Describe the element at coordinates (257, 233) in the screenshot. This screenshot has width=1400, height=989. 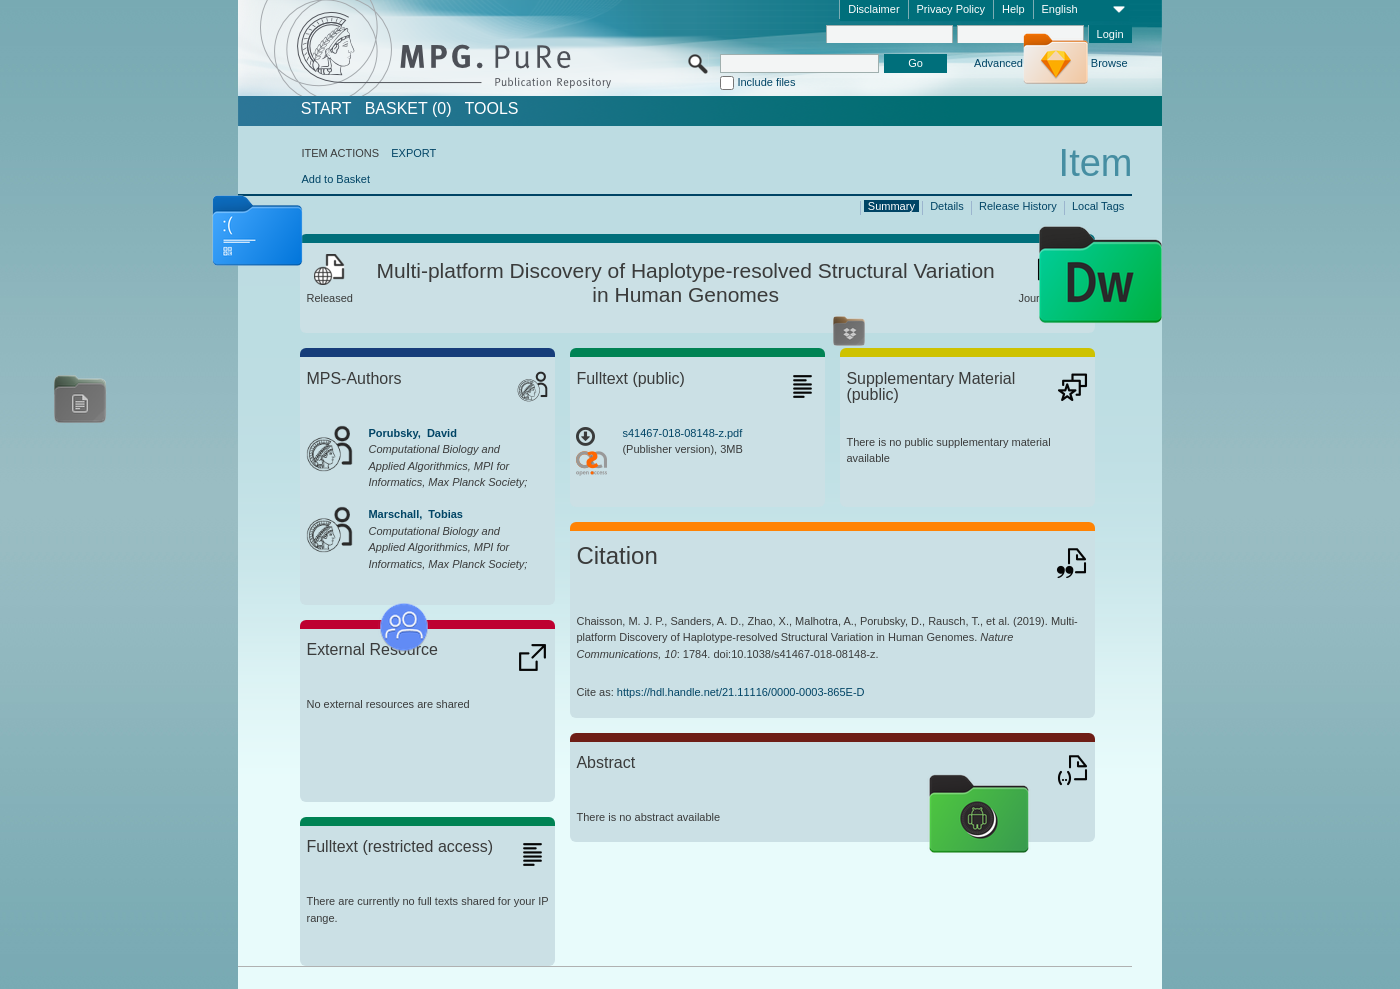
I see `folder containing system crash logs or error reports` at that location.